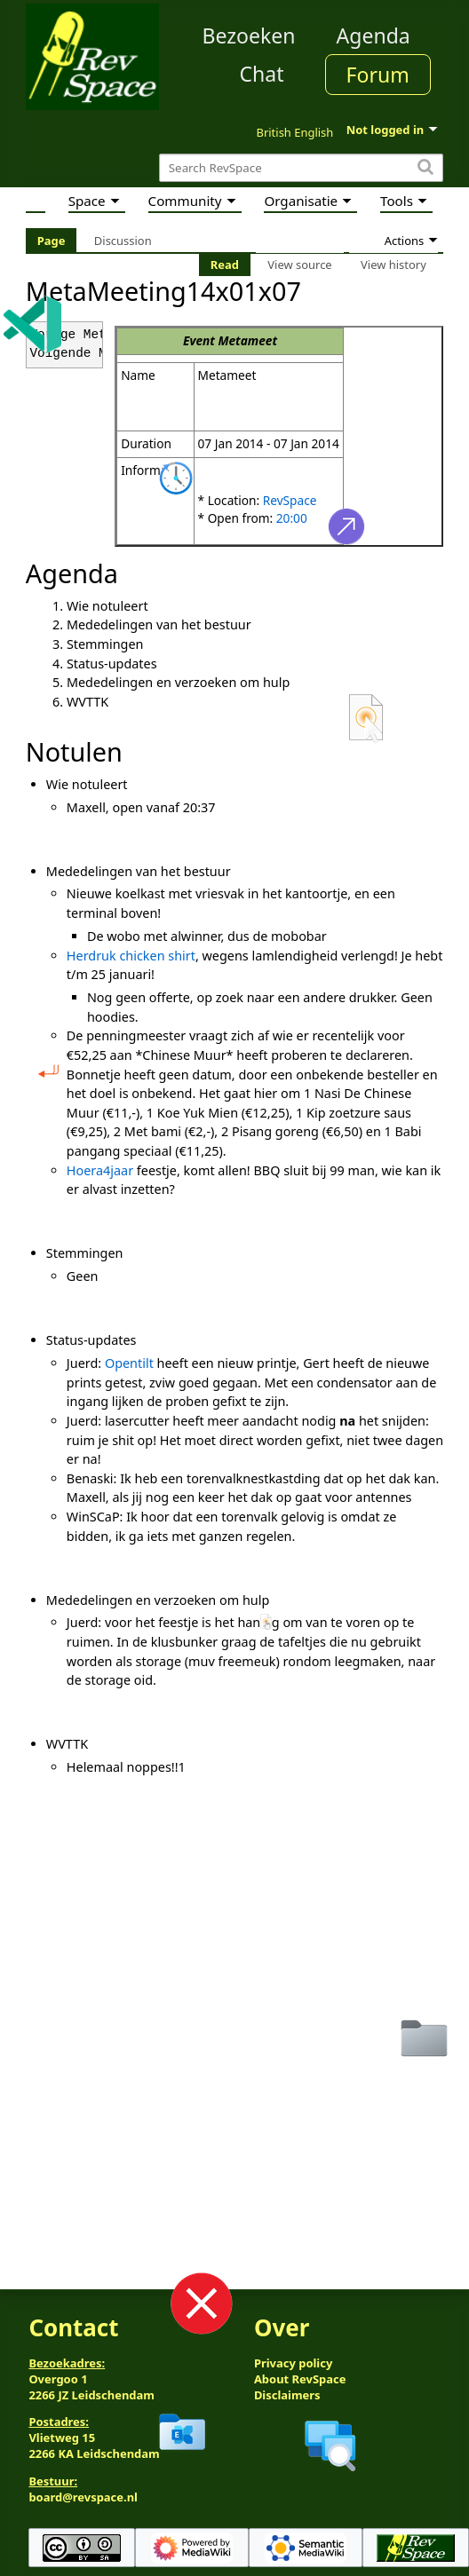 This screenshot has width=469, height=2576. Describe the element at coordinates (182, 2433) in the screenshot. I see `open microsoft exchange folder` at that location.